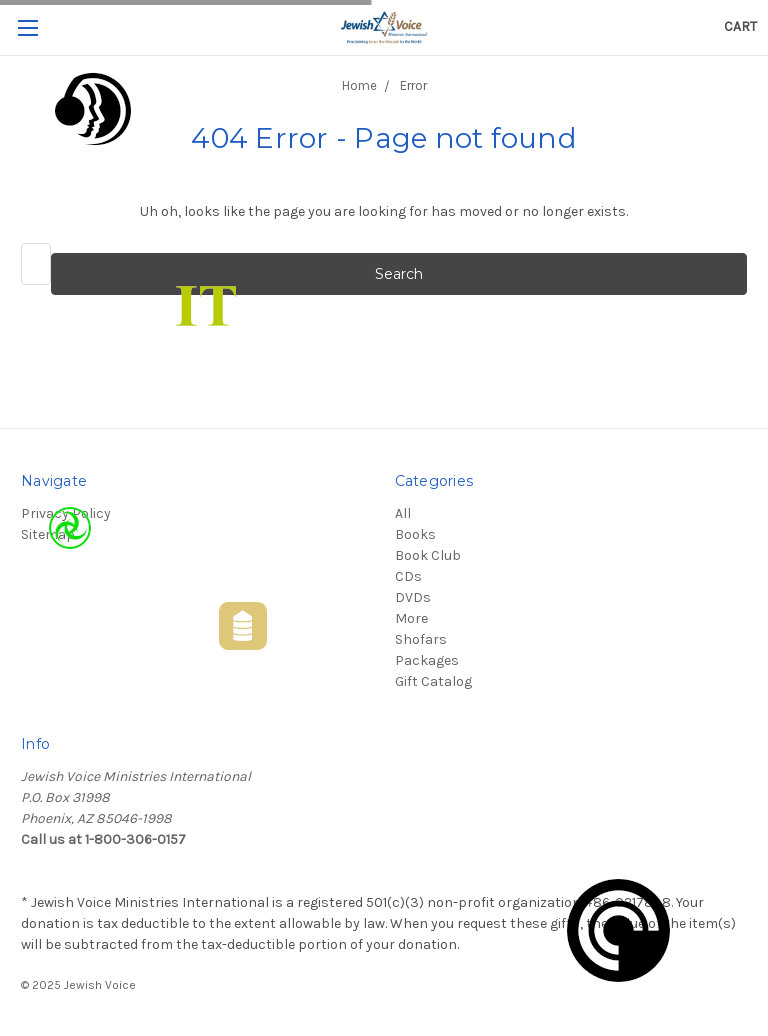  I want to click on open TeamSpeak voice chat application, so click(93, 109).